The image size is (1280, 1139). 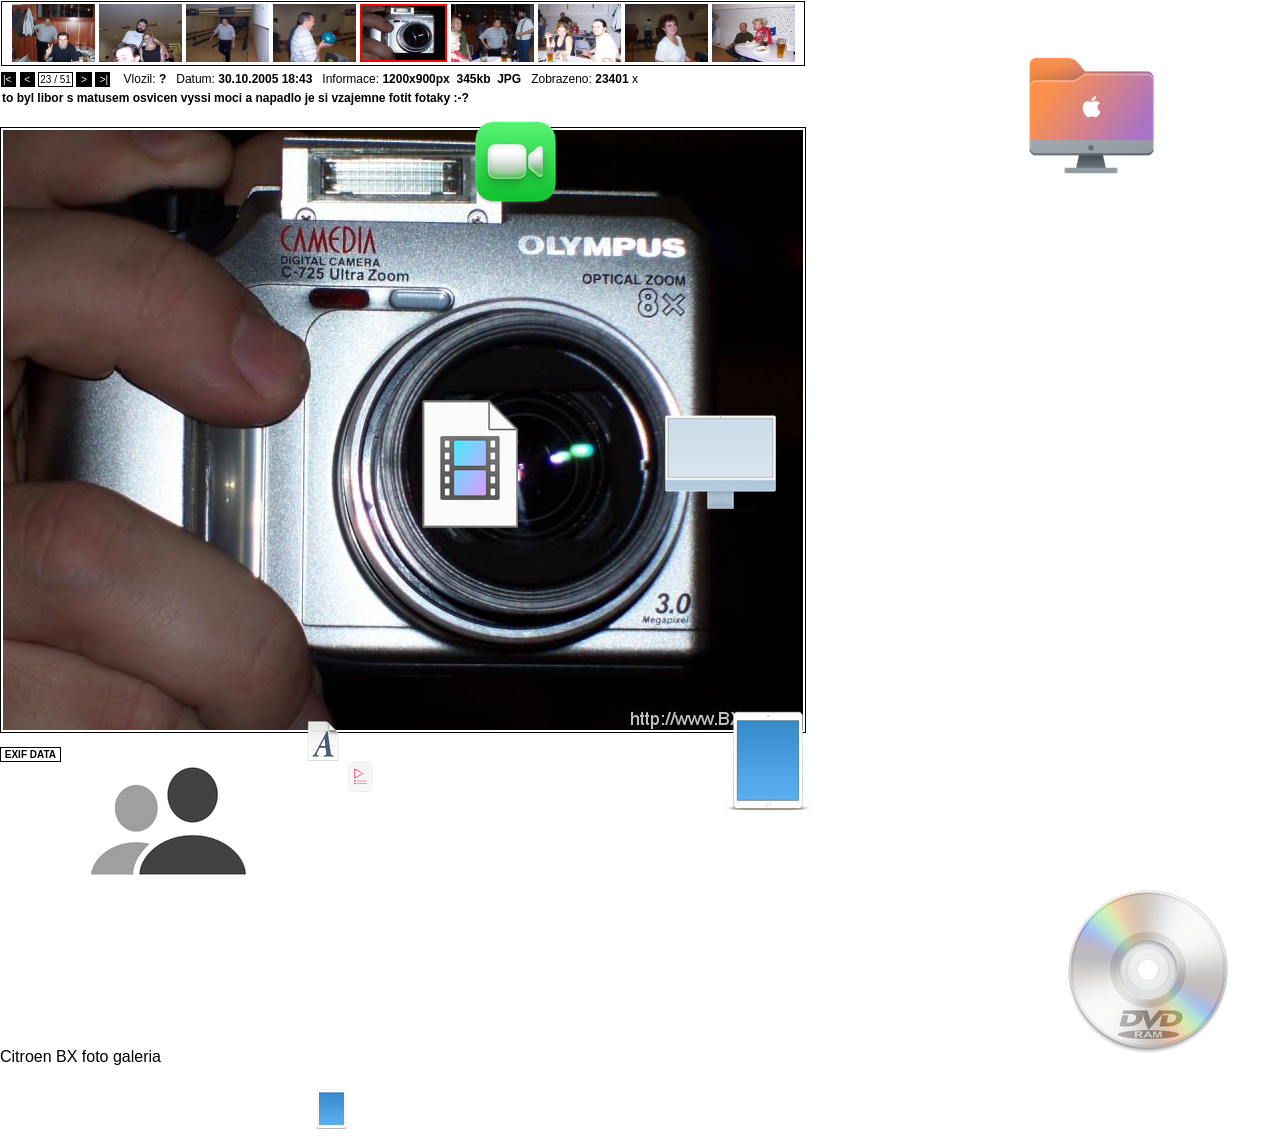 What do you see at coordinates (331, 1108) in the screenshot?
I see `iPad Pro 9.7" device with cellular connectivity` at bounding box center [331, 1108].